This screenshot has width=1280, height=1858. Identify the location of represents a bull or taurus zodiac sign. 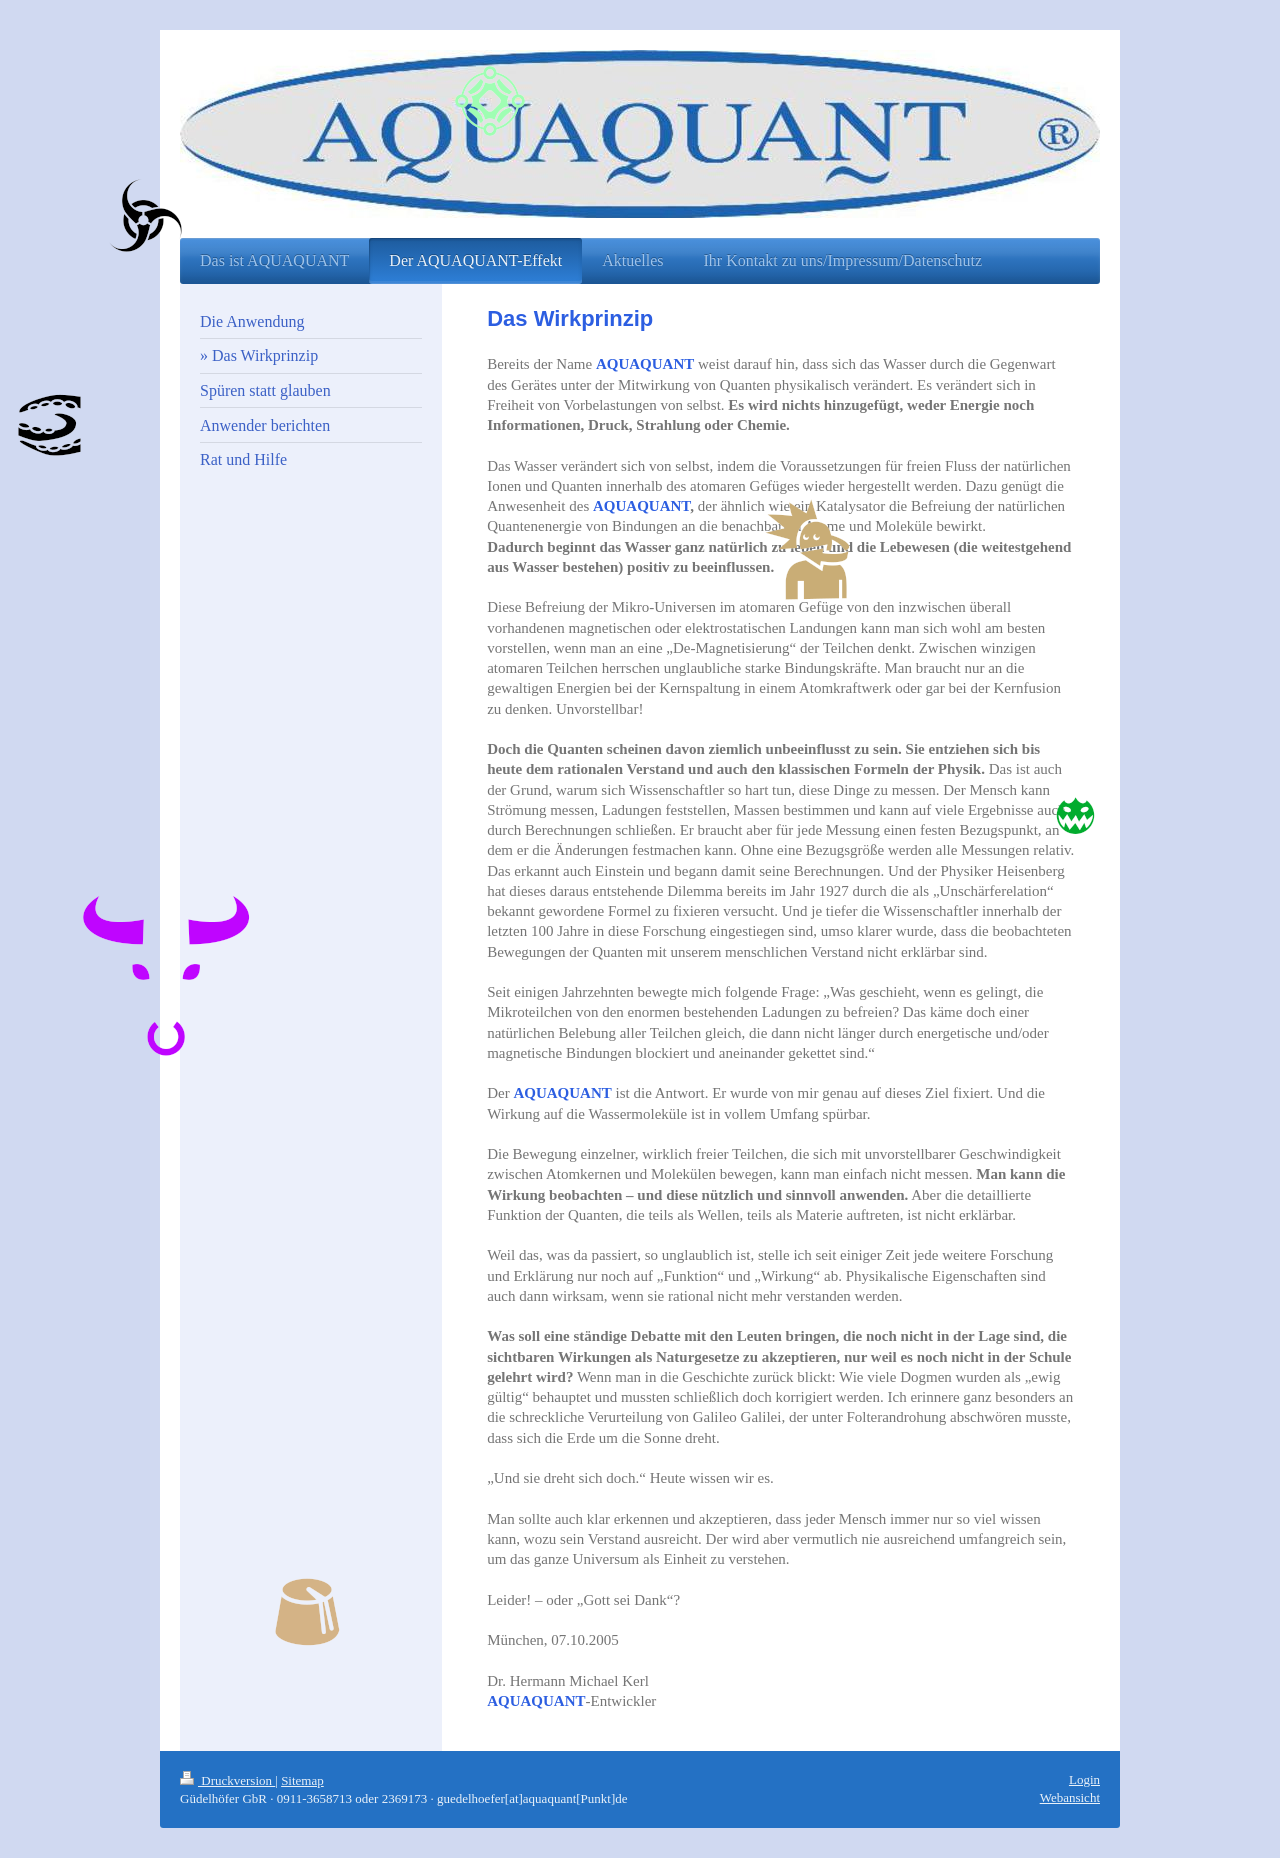
(165, 976).